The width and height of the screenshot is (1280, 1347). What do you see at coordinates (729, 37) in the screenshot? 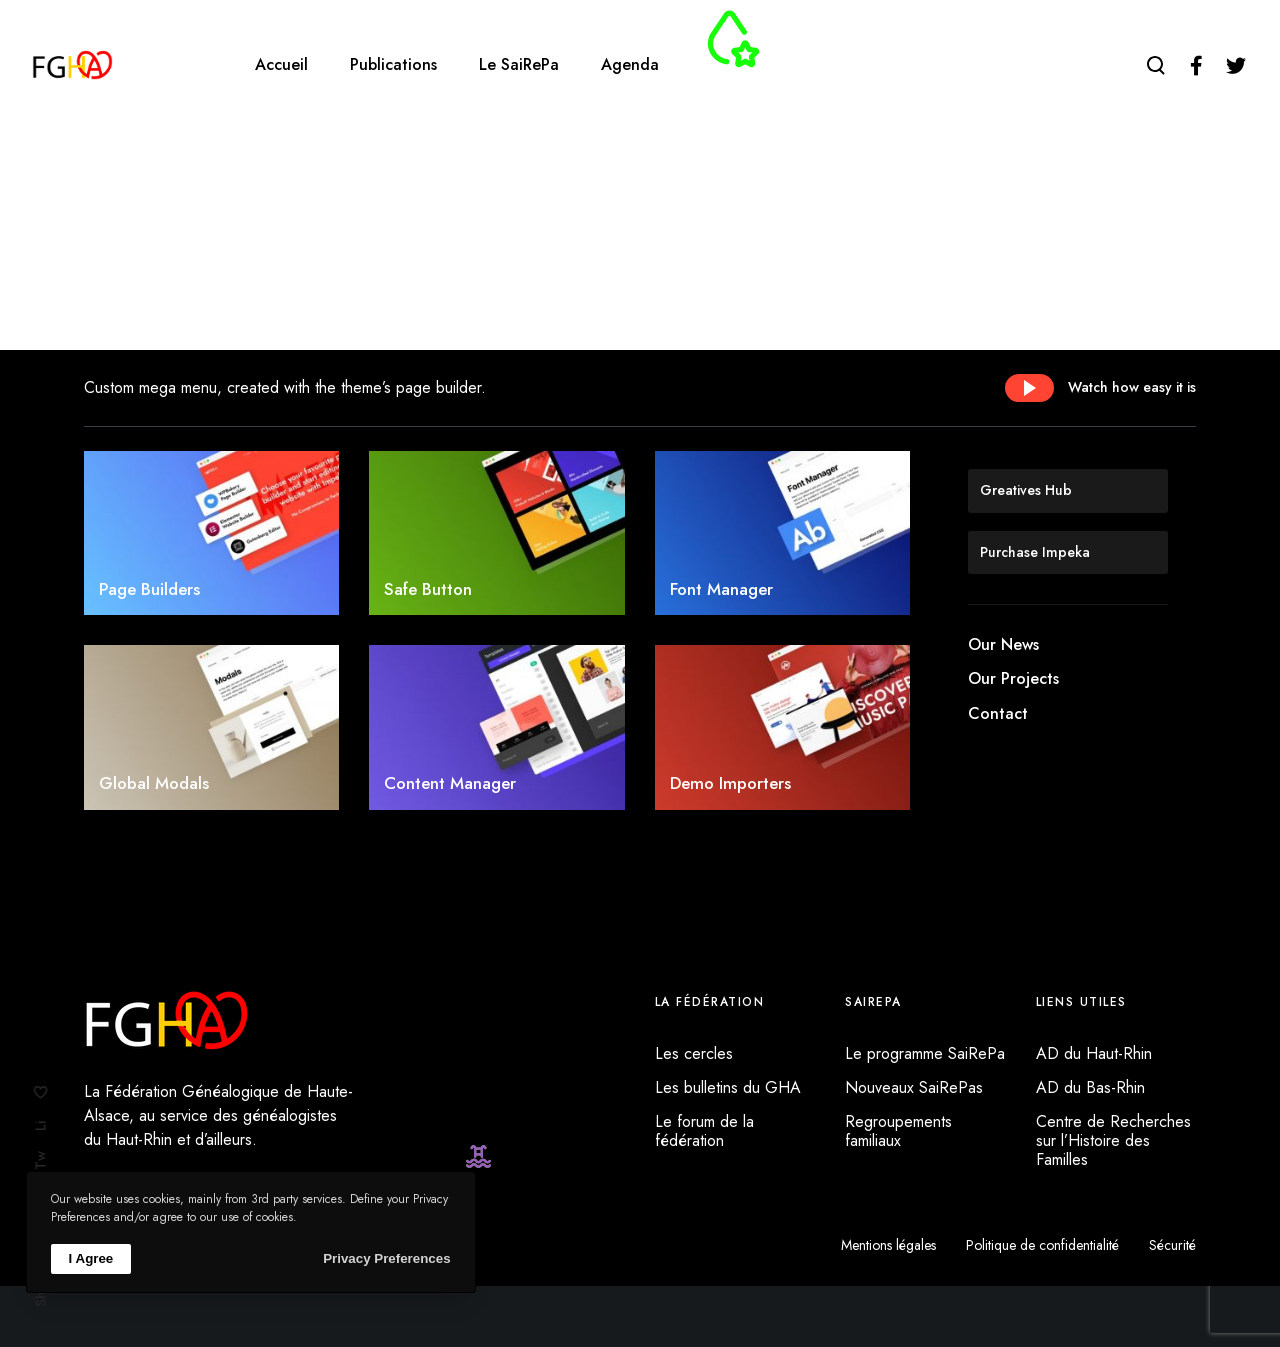
I see `mark a water or hydration entry as favorite` at bounding box center [729, 37].